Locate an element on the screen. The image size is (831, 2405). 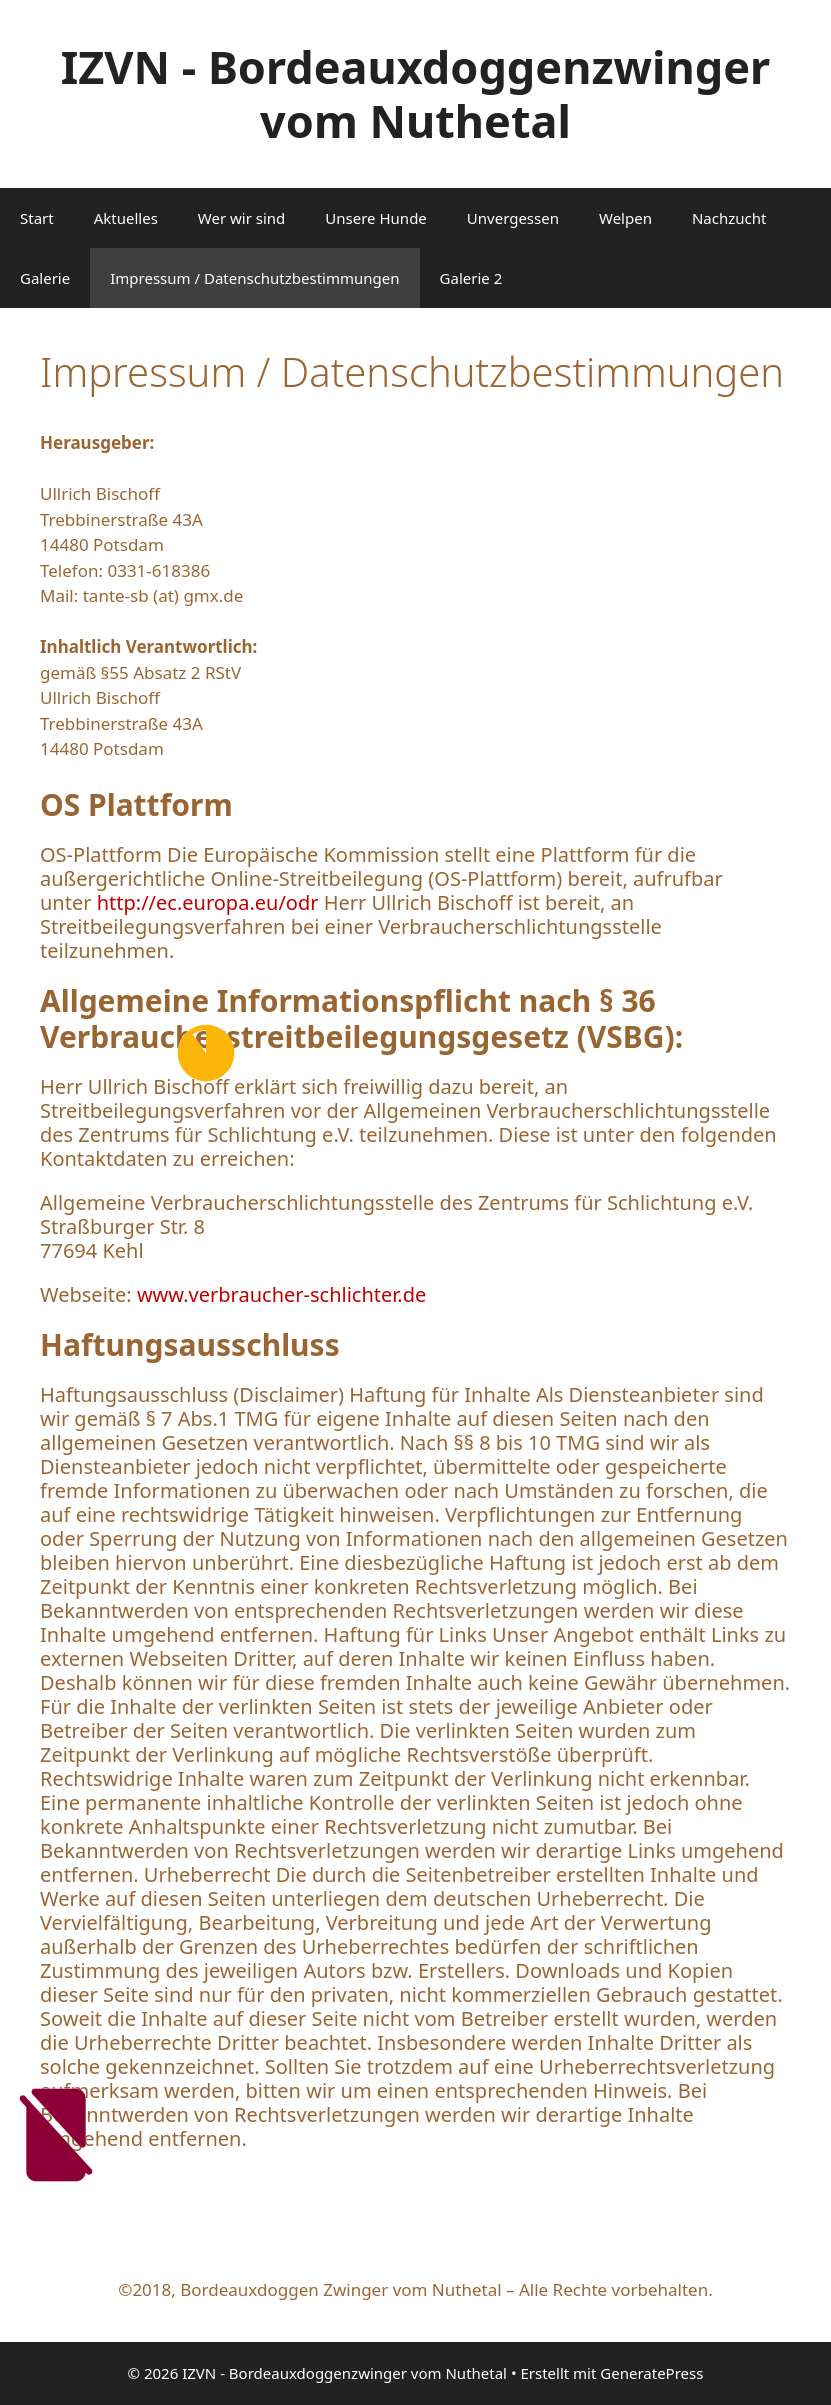
indicates 90% progress or completion is located at coordinates (206, 1053).